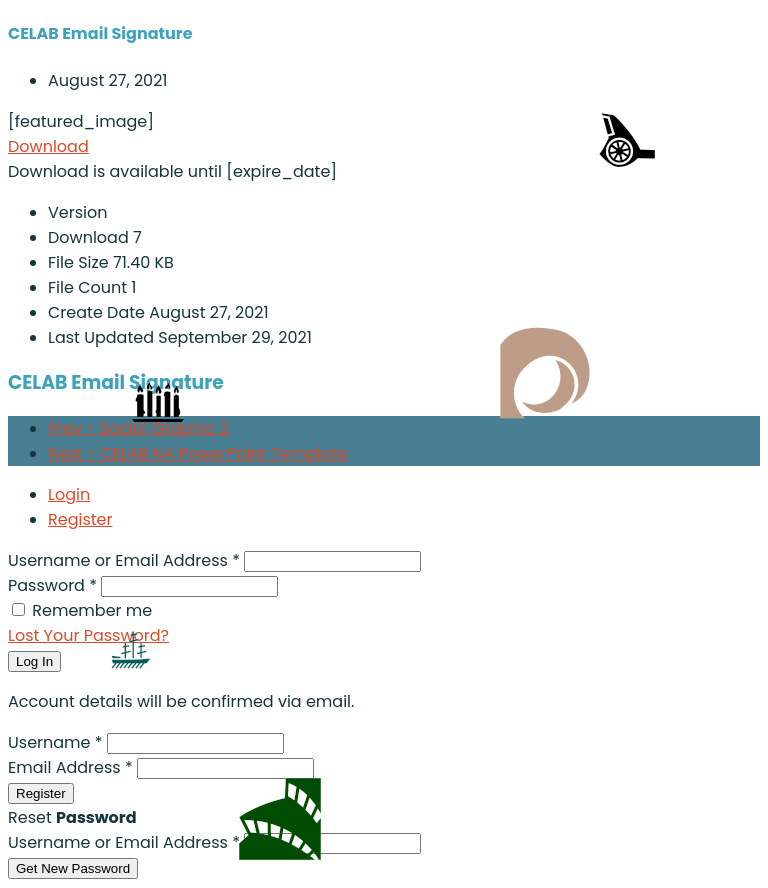  I want to click on equip shoulder armor piece, so click(280, 819).